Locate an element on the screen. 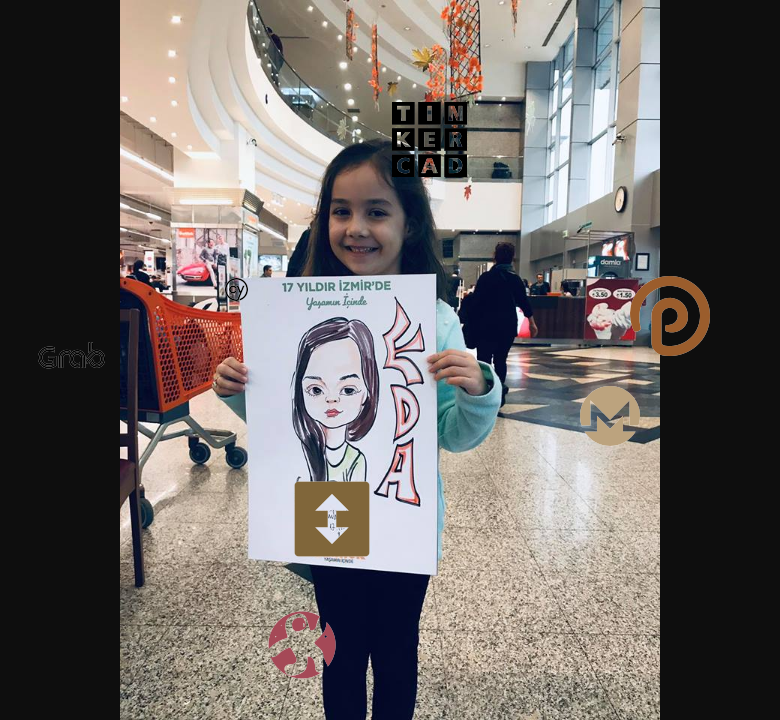 Image resolution: width=780 pixels, height=720 pixels. flip content vertically is located at coordinates (332, 519).